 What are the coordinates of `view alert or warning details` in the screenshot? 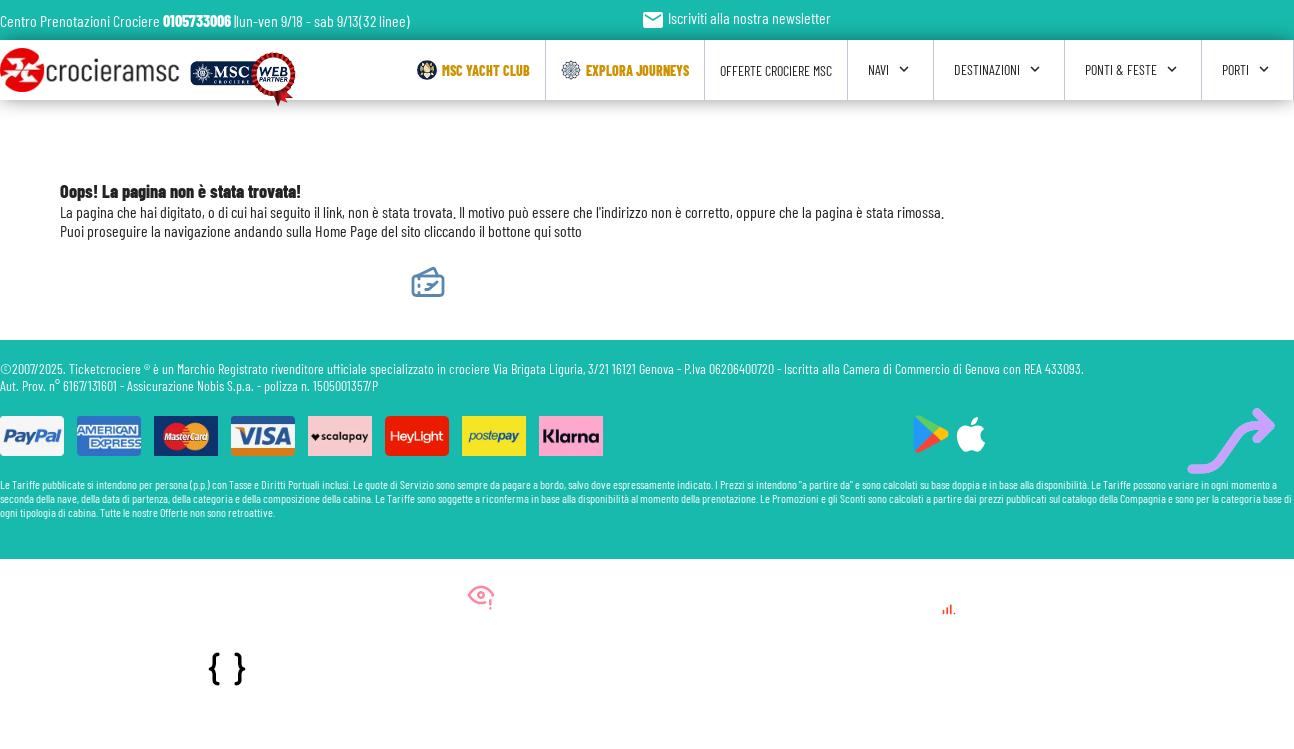 It's located at (481, 595).